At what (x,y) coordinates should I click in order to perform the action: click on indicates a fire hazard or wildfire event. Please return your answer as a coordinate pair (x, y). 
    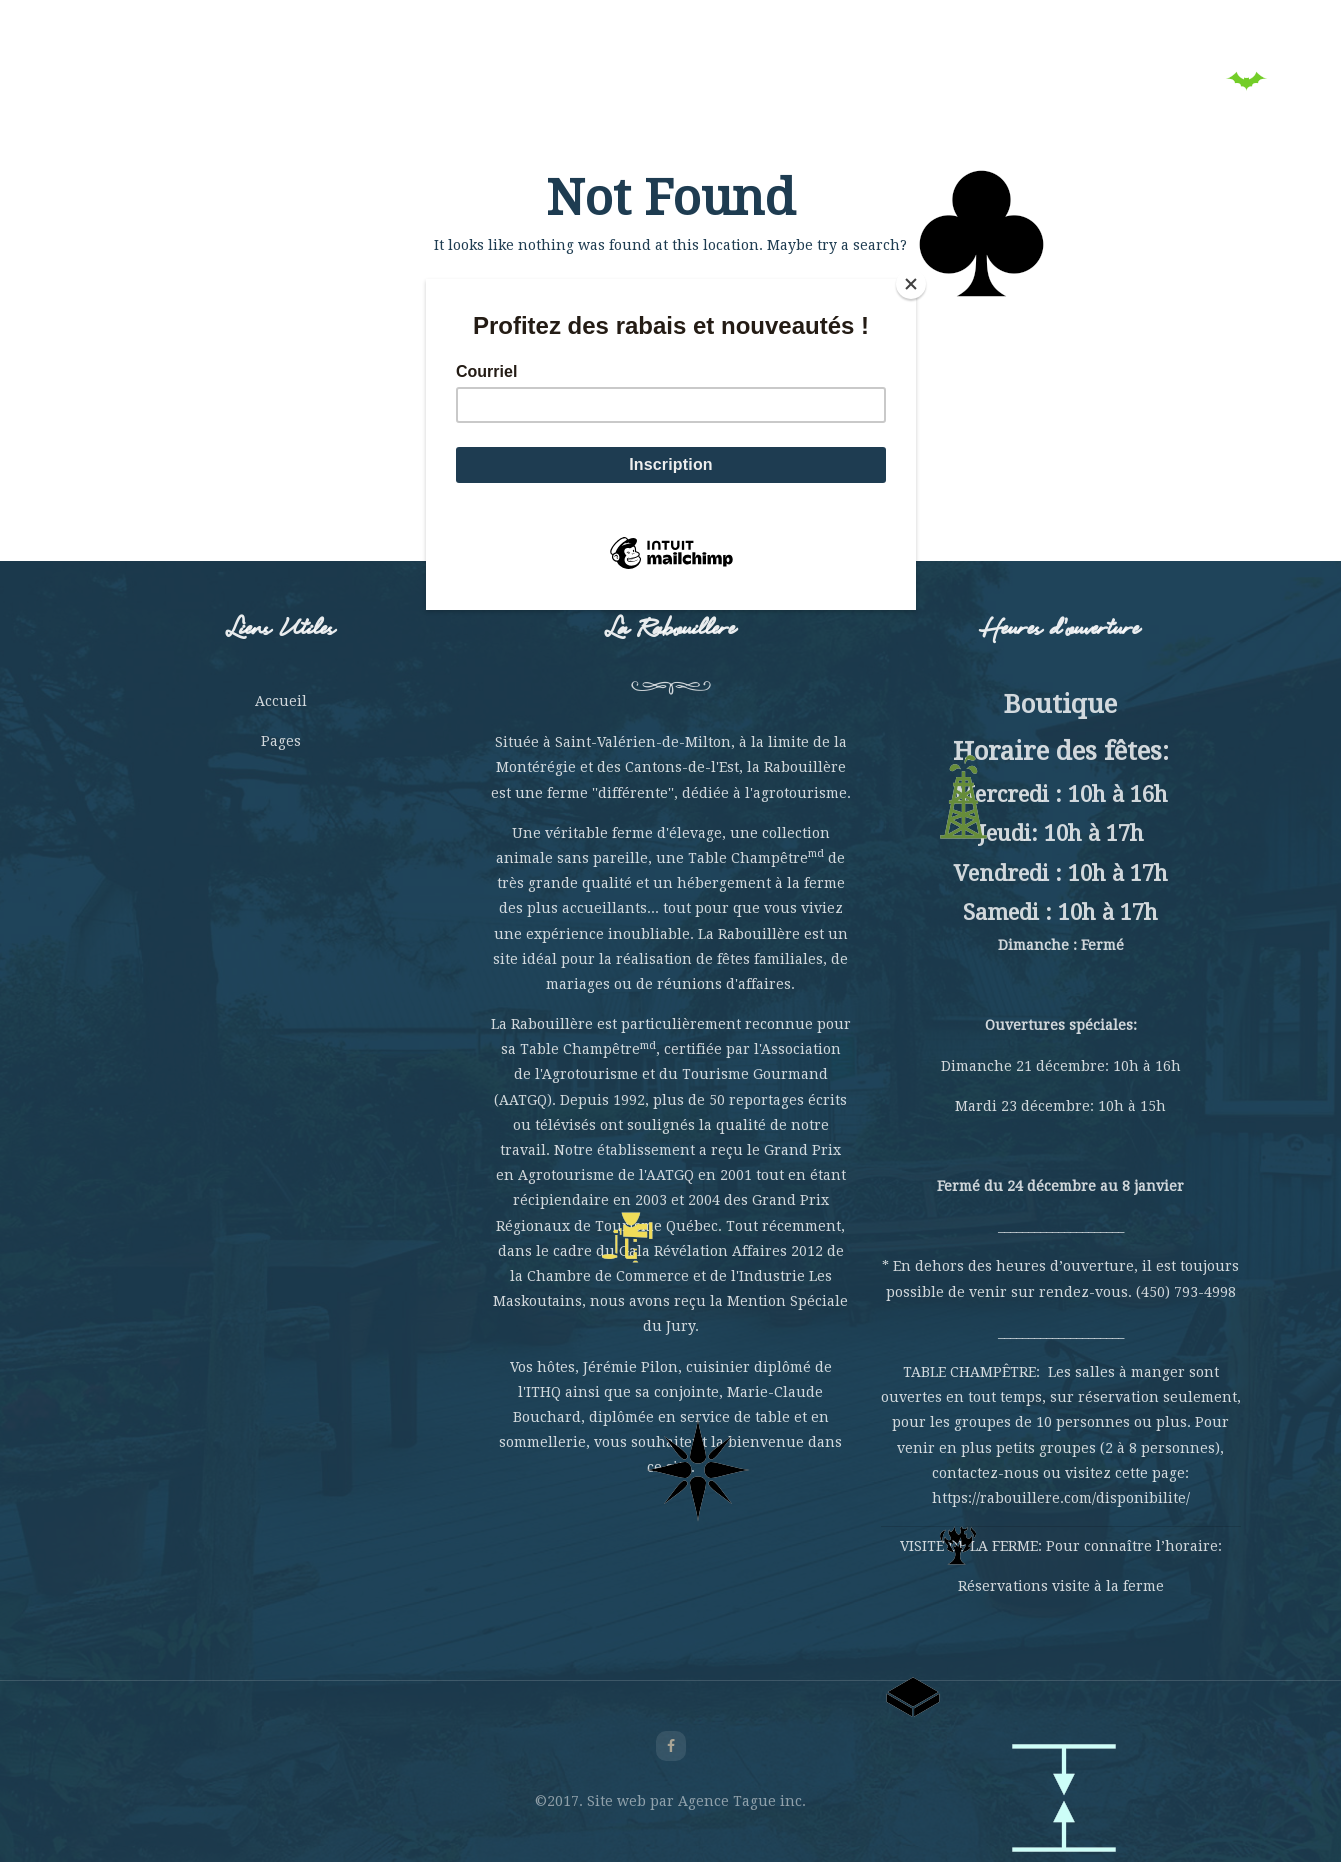
    Looking at the image, I should click on (958, 1545).